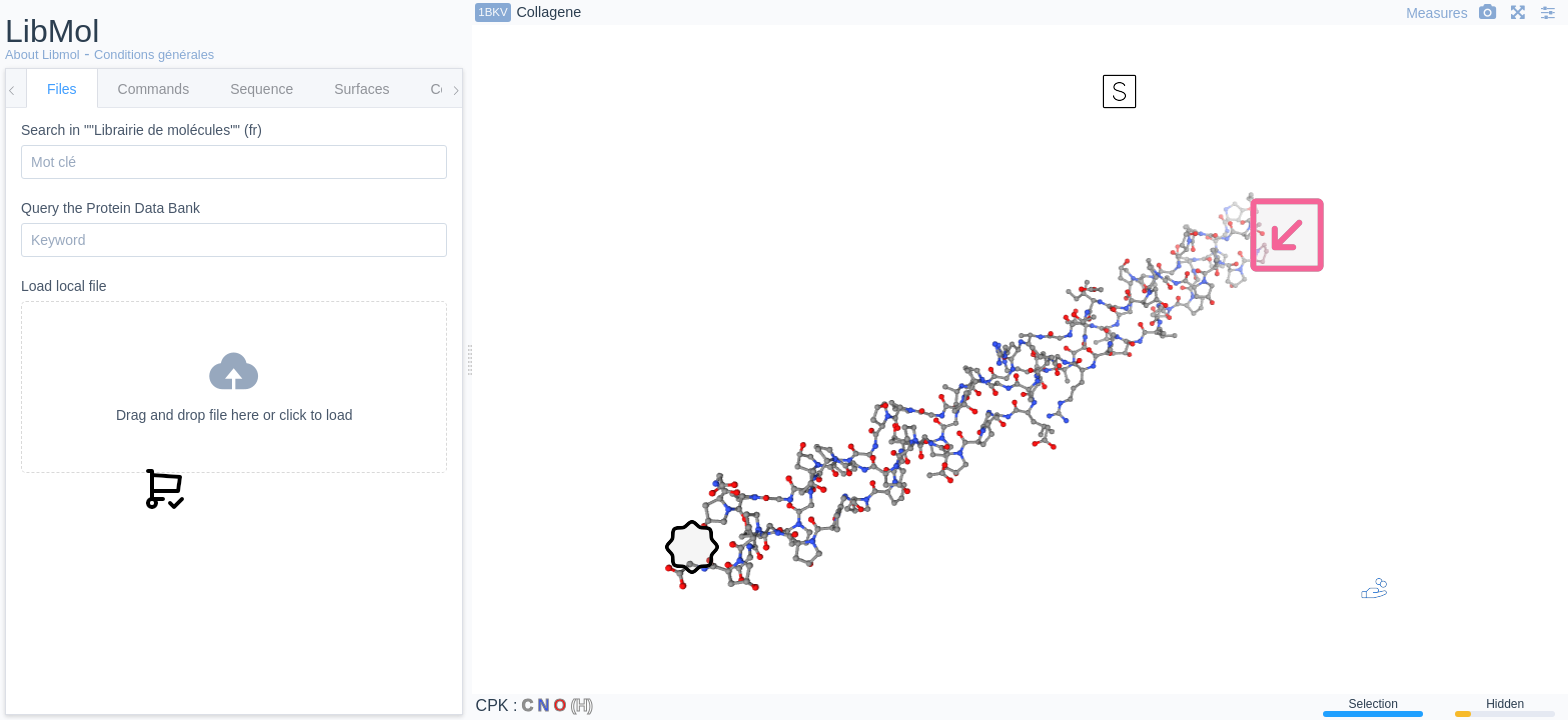 Image resolution: width=1568 pixels, height=720 pixels. Describe the element at coordinates (692, 547) in the screenshot. I see `indicates a verified or certified status` at that location.